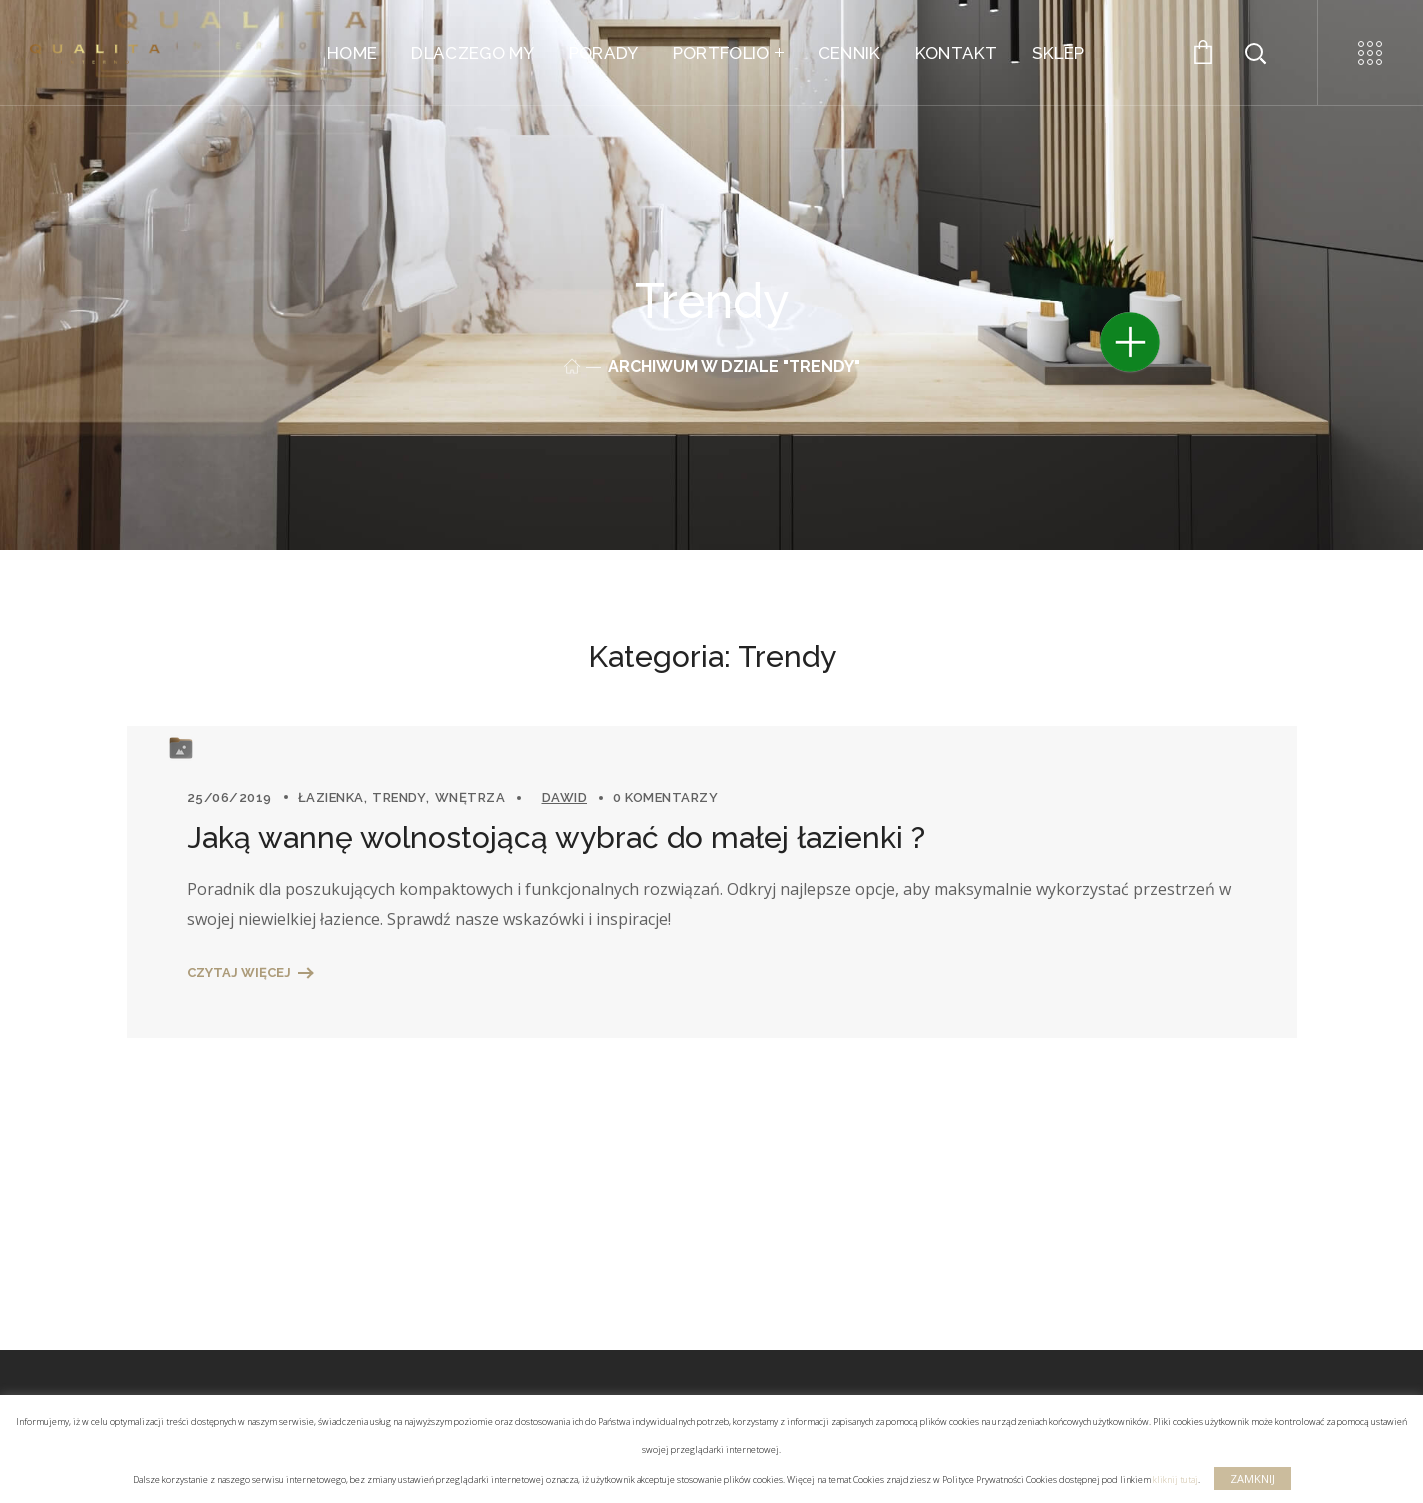 The height and width of the screenshot is (1503, 1423). Describe the element at coordinates (181, 748) in the screenshot. I see `open your pictures folder` at that location.